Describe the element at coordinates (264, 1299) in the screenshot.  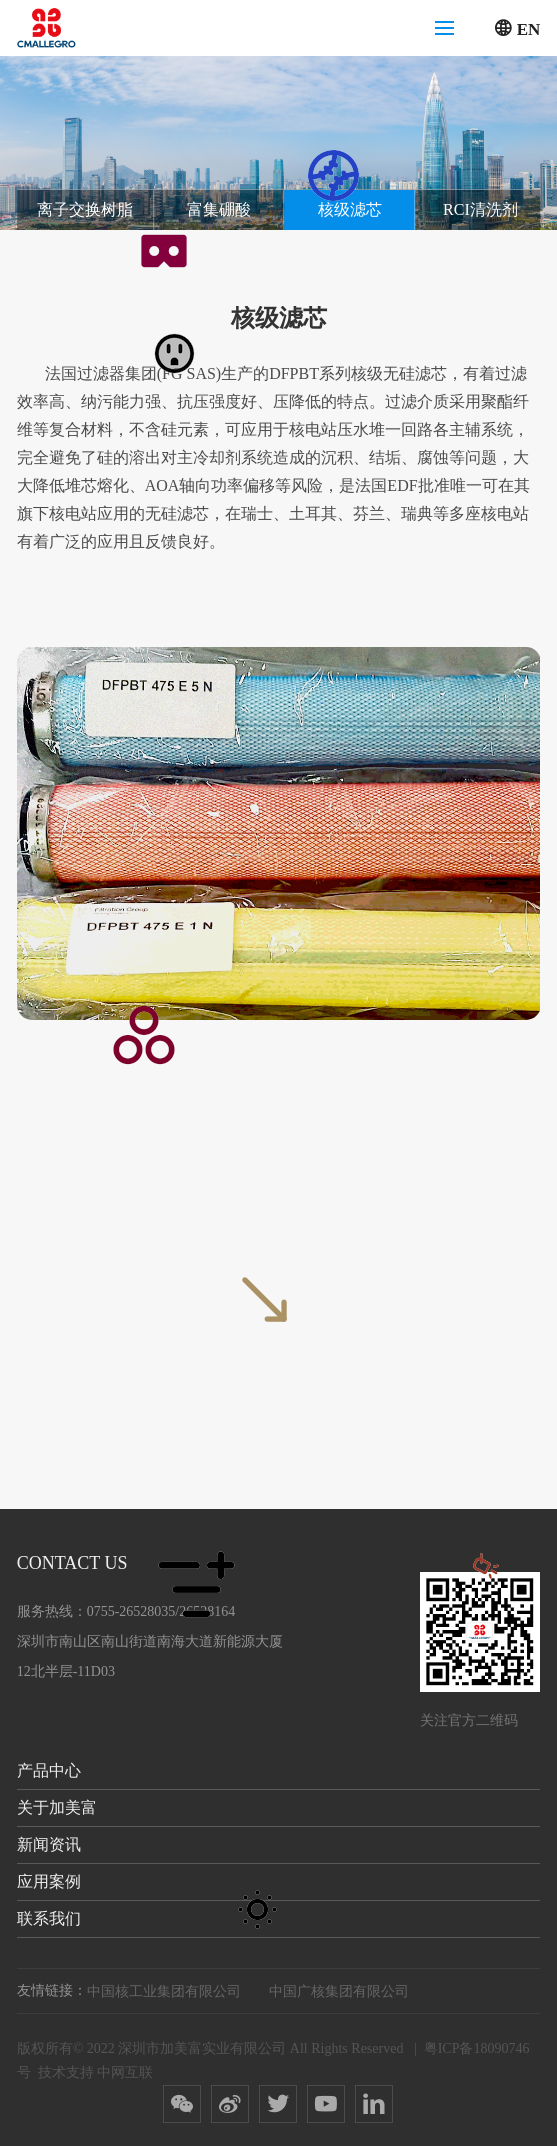
I see `move item to the bottom right` at that location.